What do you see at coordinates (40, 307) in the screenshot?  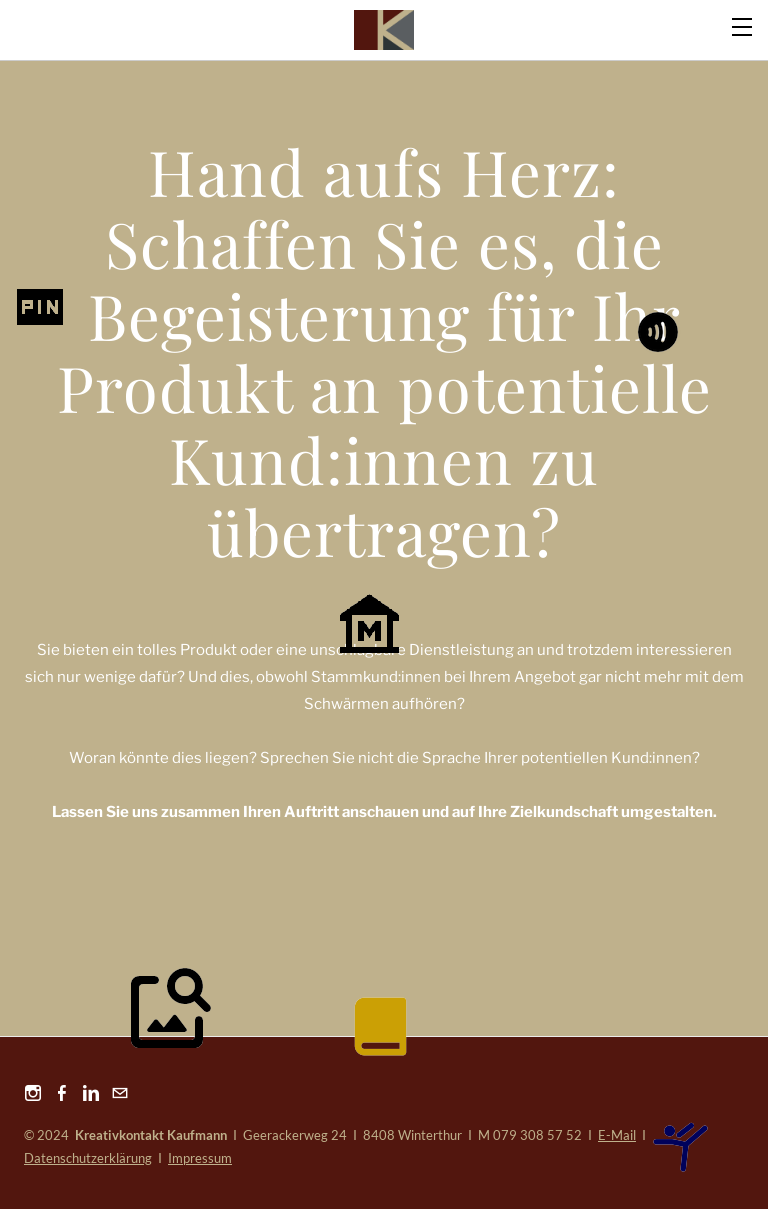 I see `indicates PIN code entry required` at bounding box center [40, 307].